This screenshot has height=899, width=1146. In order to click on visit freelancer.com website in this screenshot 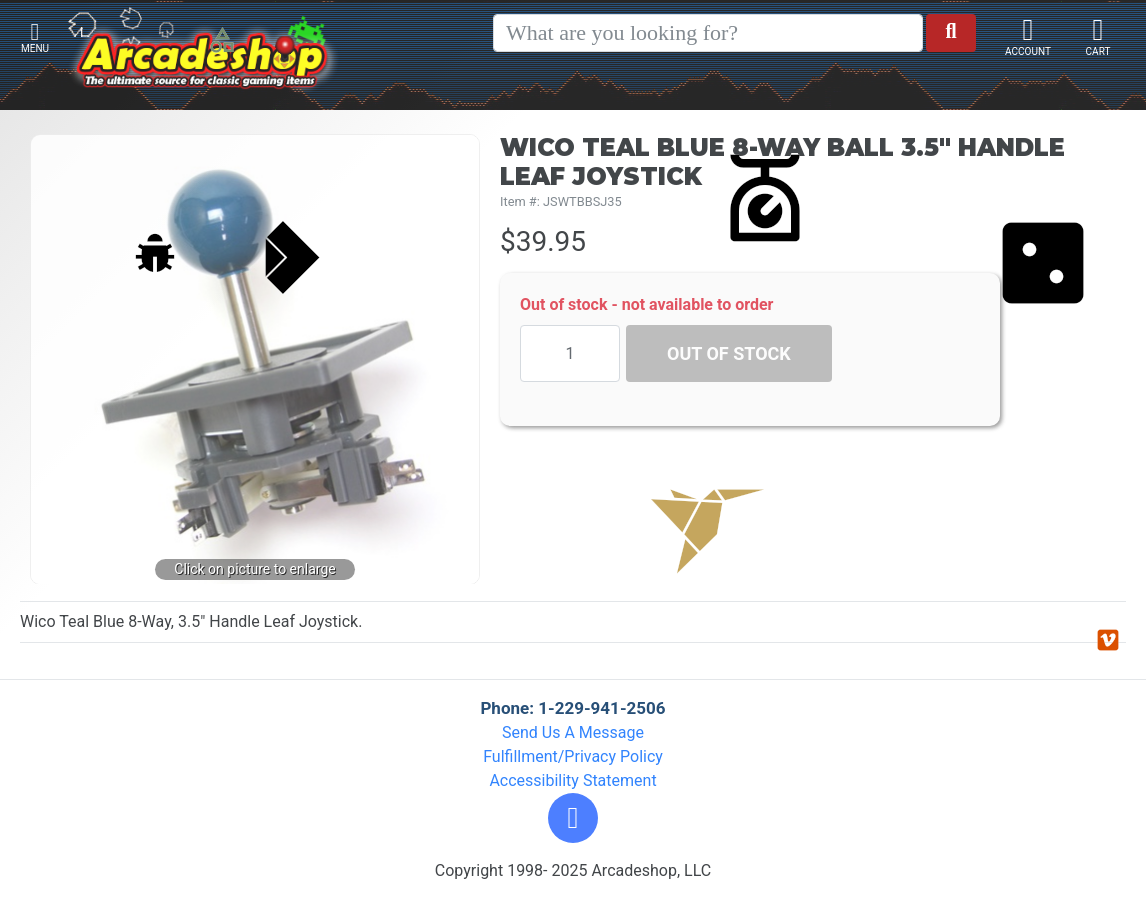, I will do `click(707, 531)`.